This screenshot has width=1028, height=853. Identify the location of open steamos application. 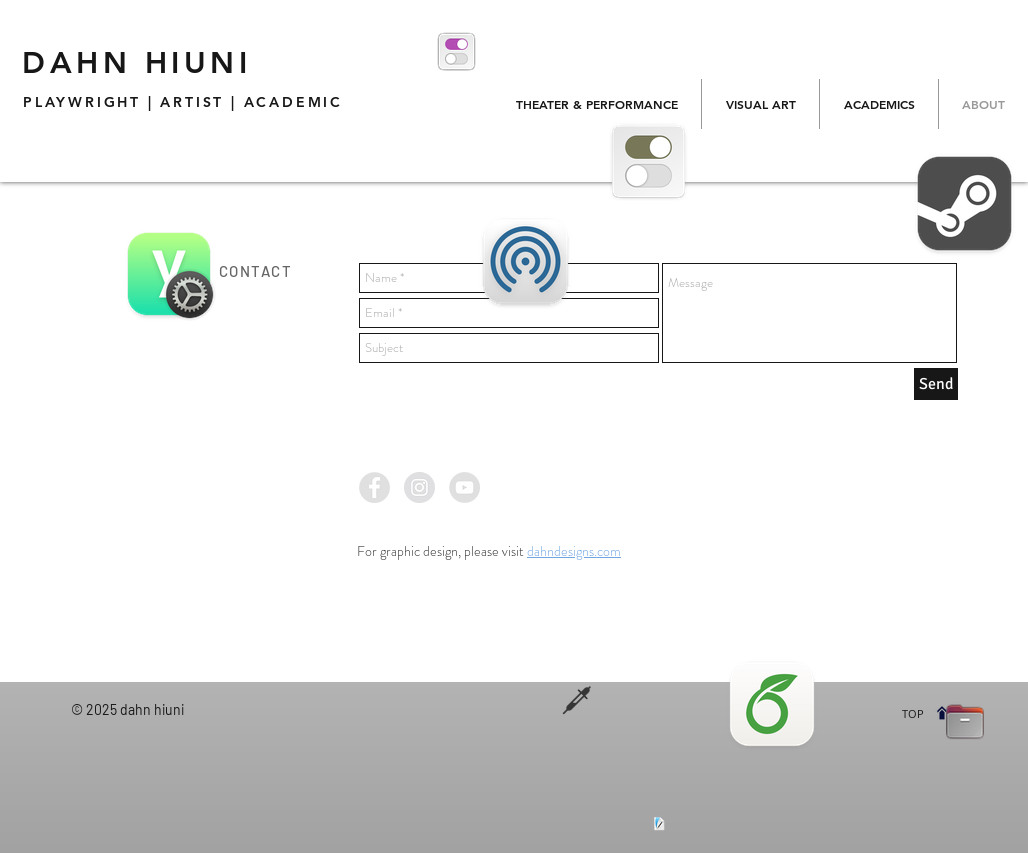
(964, 203).